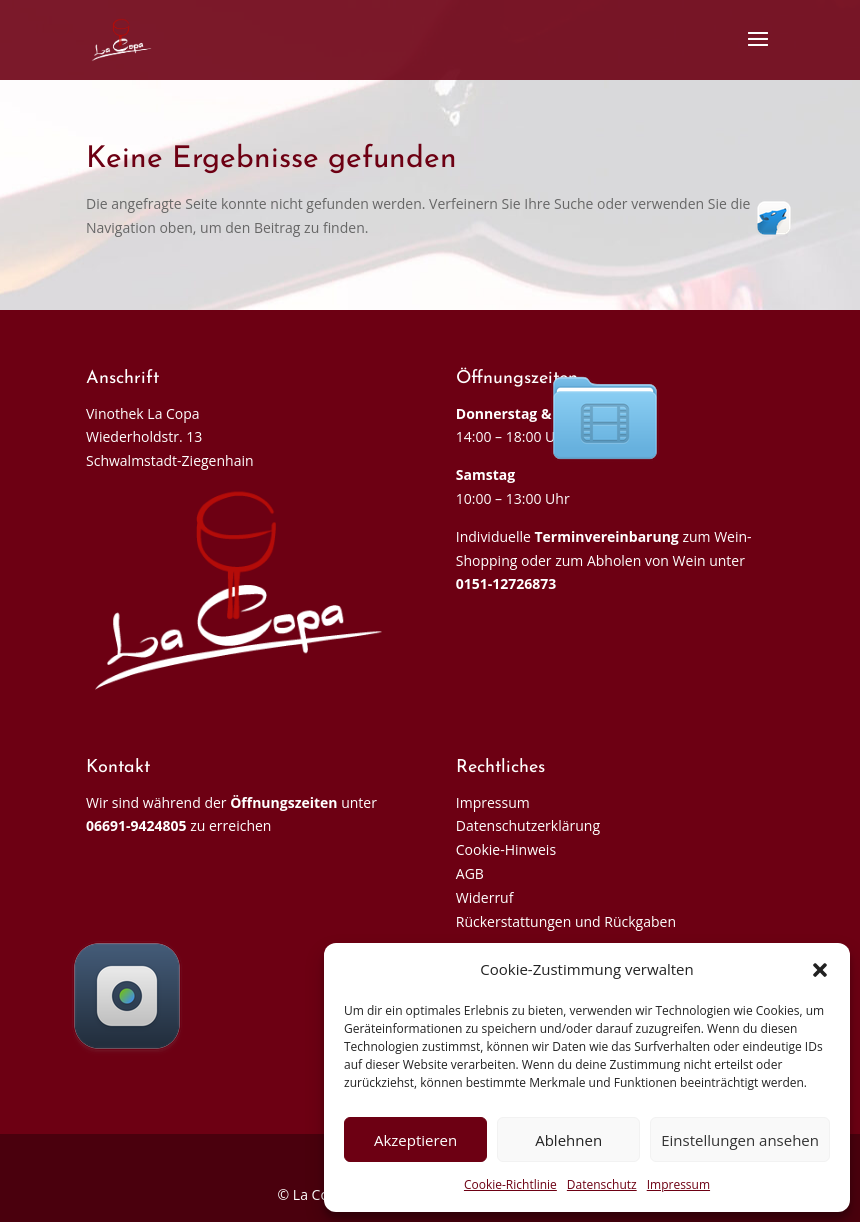 This screenshot has height=1222, width=860. Describe the element at coordinates (127, 996) in the screenshot. I see `open fondo wallpaper app` at that location.